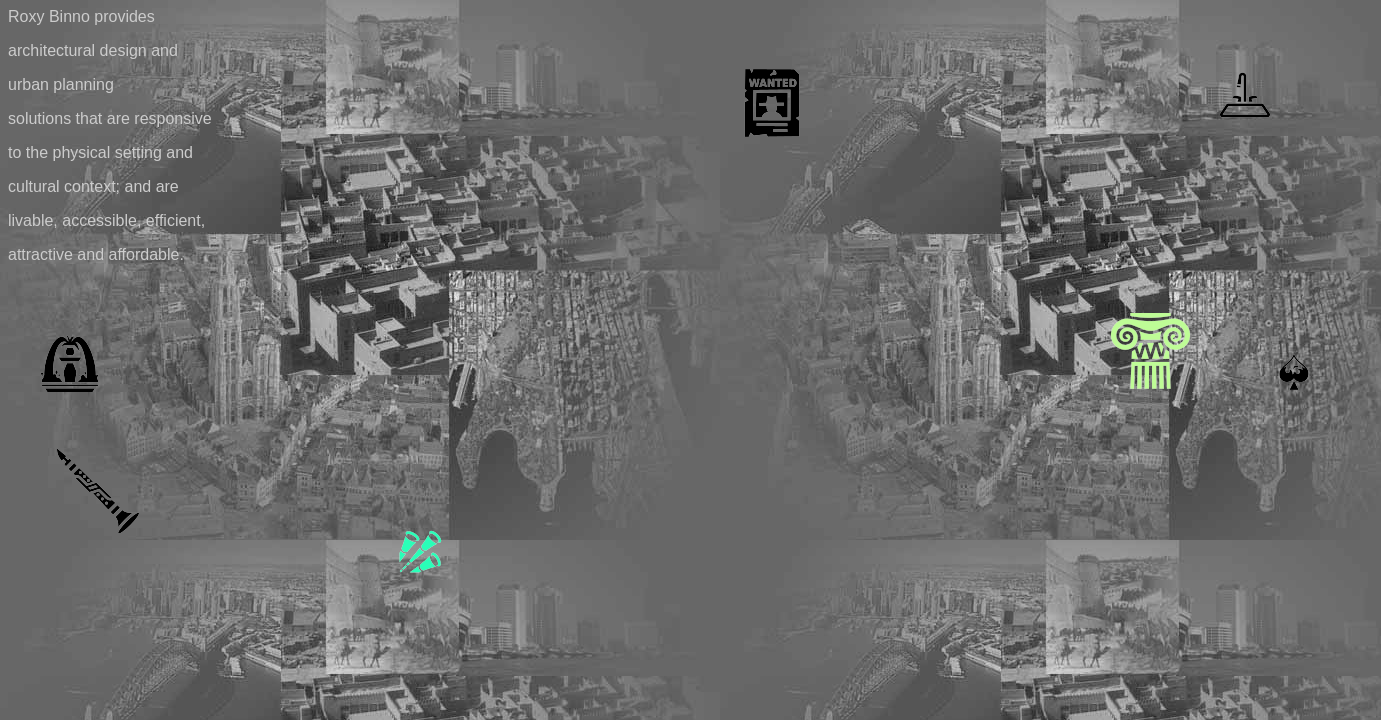 This screenshot has width=1381, height=720. What do you see at coordinates (98, 491) in the screenshot?
I see `select clarinet as your instrument` at bounding box center [98, 491].